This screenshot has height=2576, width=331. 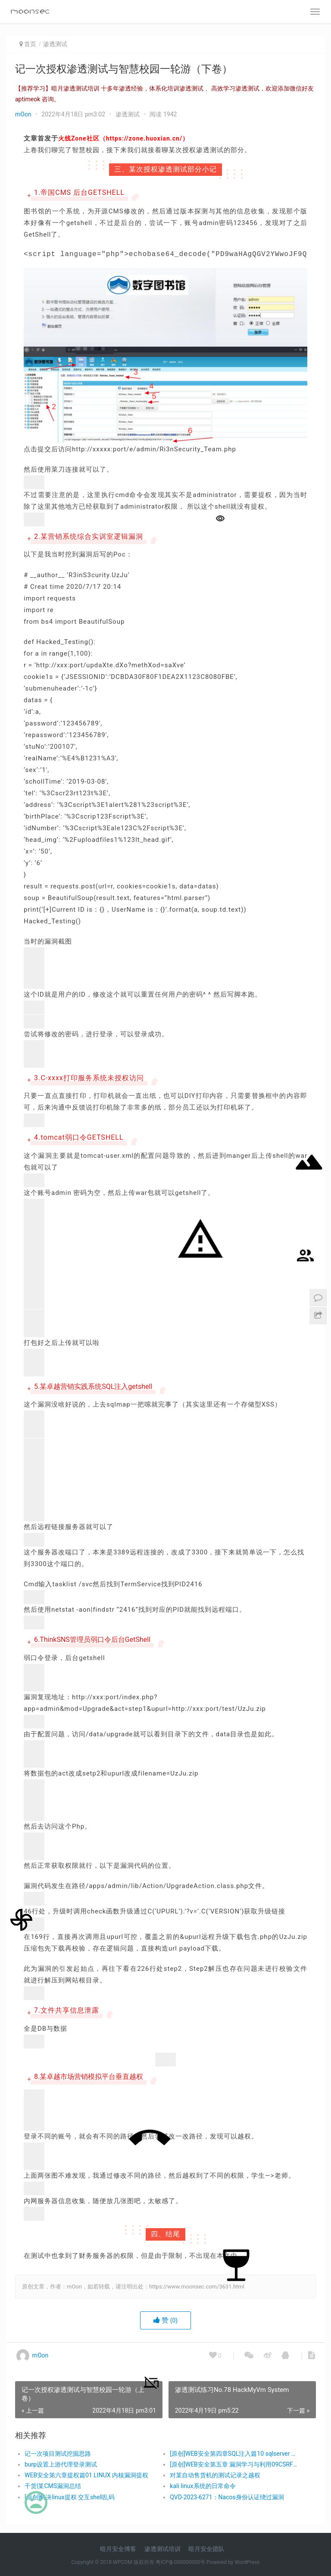 What do you see at coordinates (21, 1919) in the screenshot?
I see `access toys or games category` at bounding box center [21, 1919].